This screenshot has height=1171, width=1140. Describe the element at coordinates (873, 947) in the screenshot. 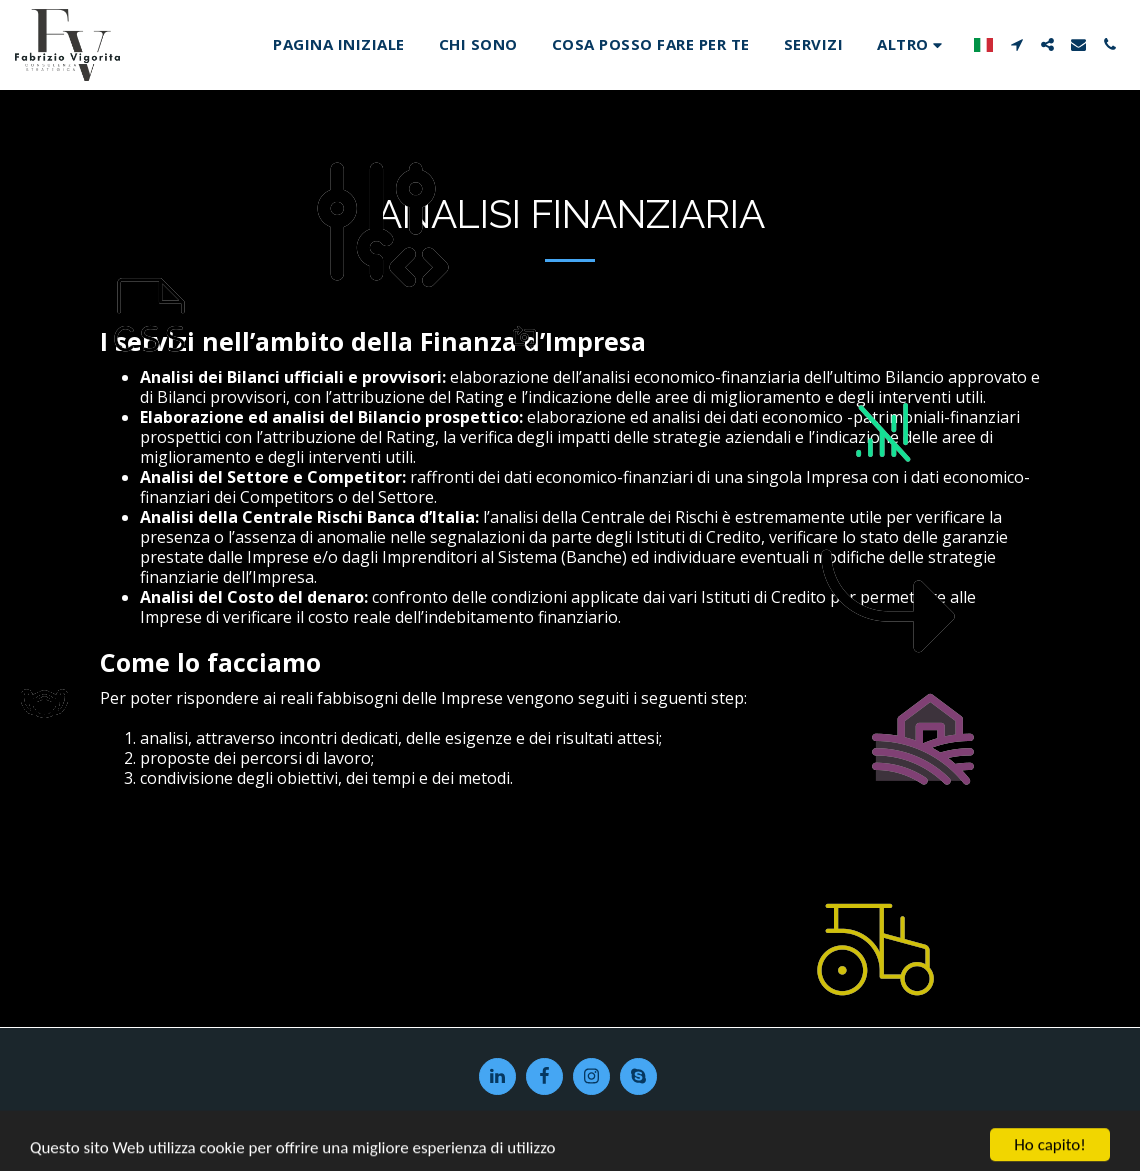

I see `access farming or agricultural features` at that location.